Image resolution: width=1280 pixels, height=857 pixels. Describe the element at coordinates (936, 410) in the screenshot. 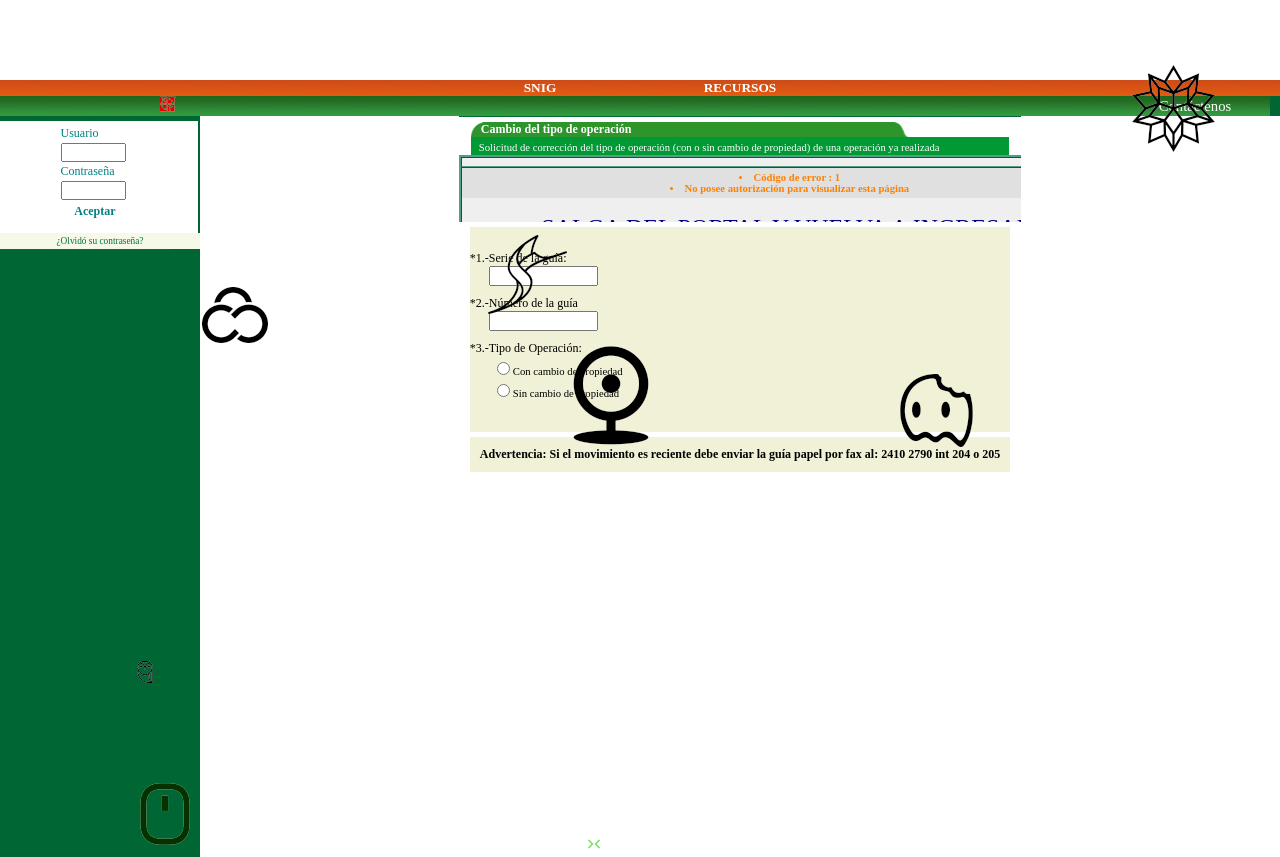

I see `open the aiqfome food delivery app` at that location.